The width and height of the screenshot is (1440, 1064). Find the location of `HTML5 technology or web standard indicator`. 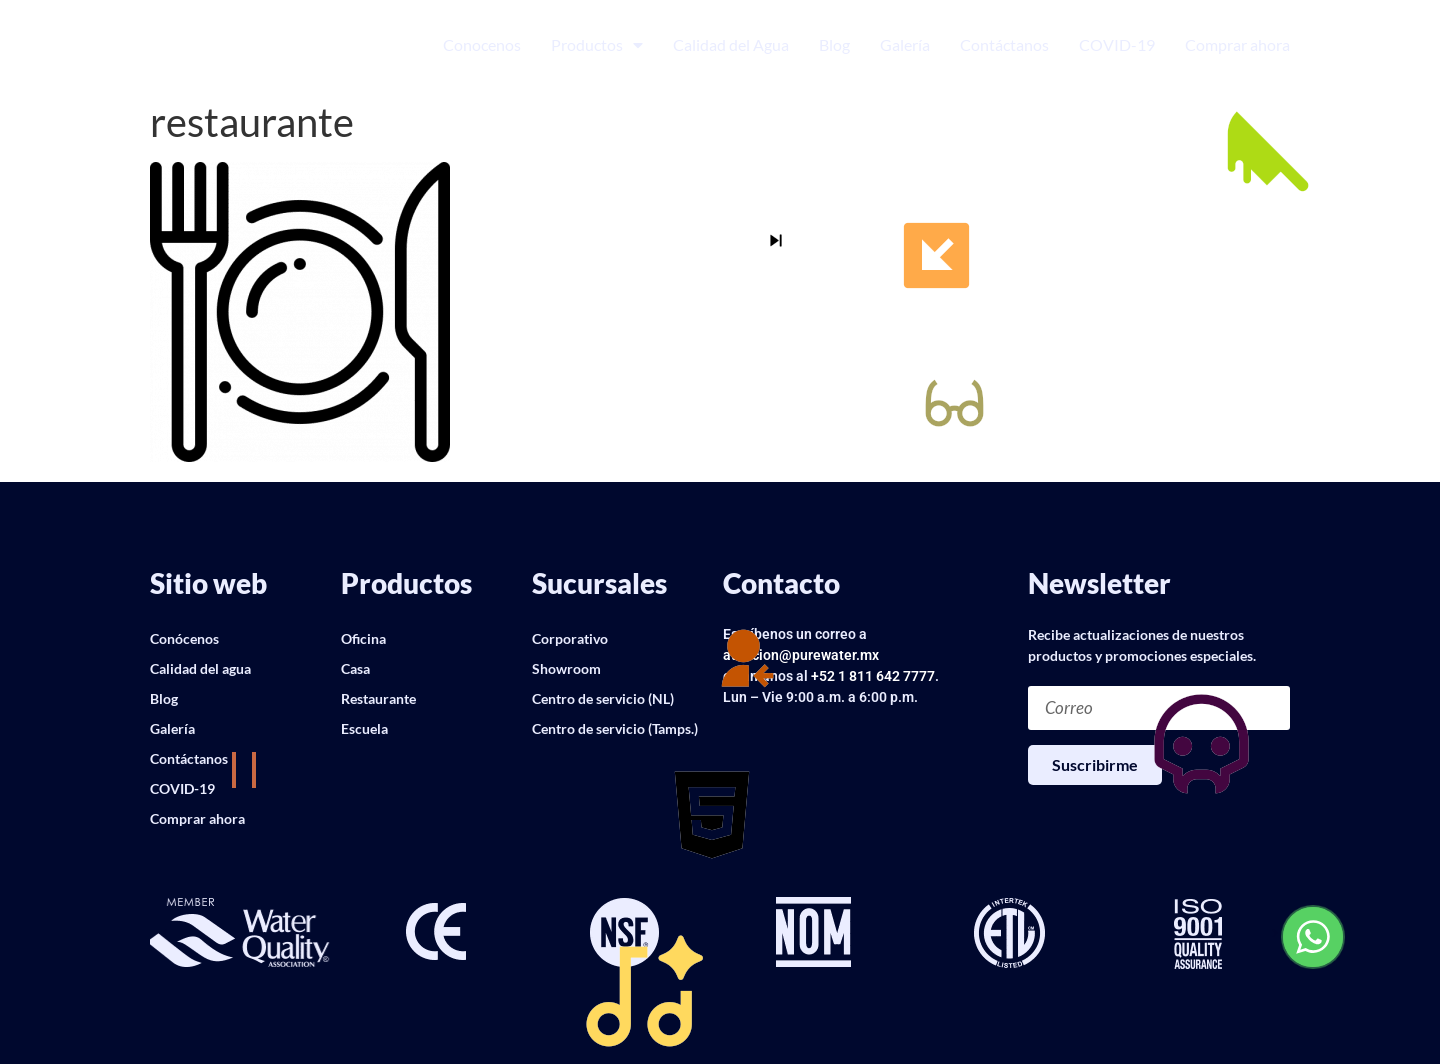

HTML5 technology or web standard indicator is located at coordinates (712, 815).